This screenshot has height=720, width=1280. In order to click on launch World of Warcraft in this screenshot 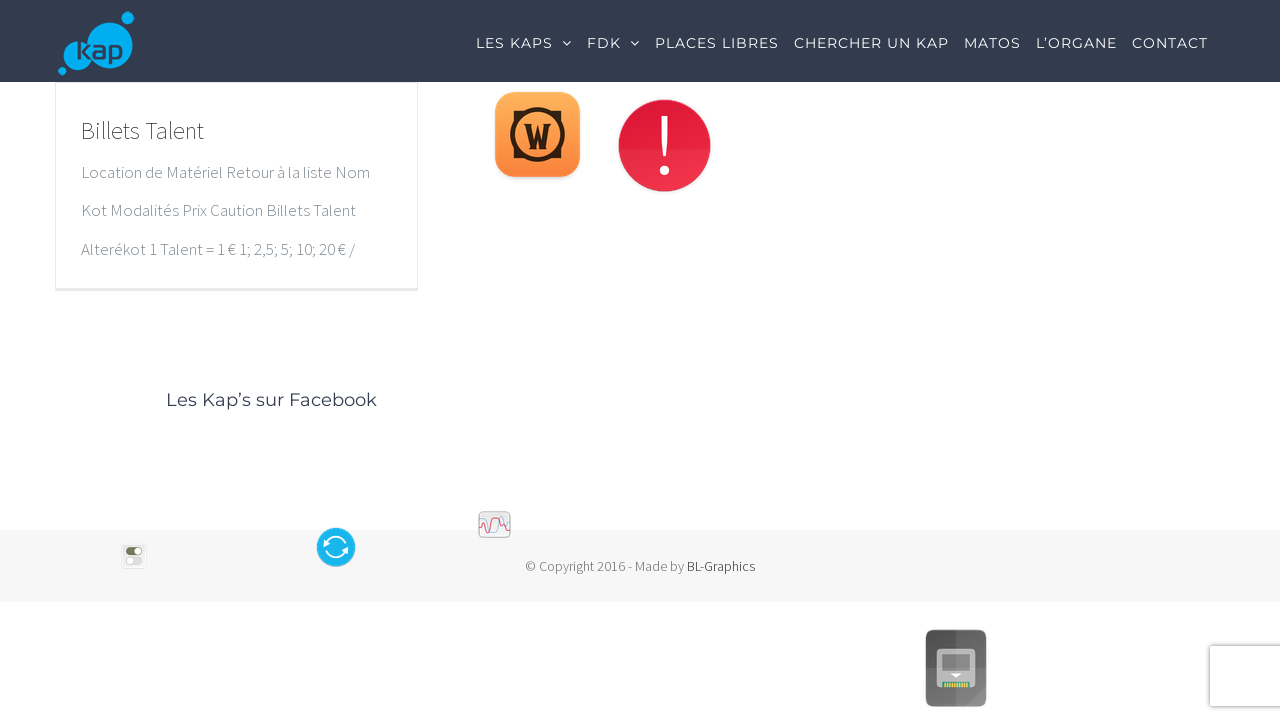, I will do `click(537, 134)`.